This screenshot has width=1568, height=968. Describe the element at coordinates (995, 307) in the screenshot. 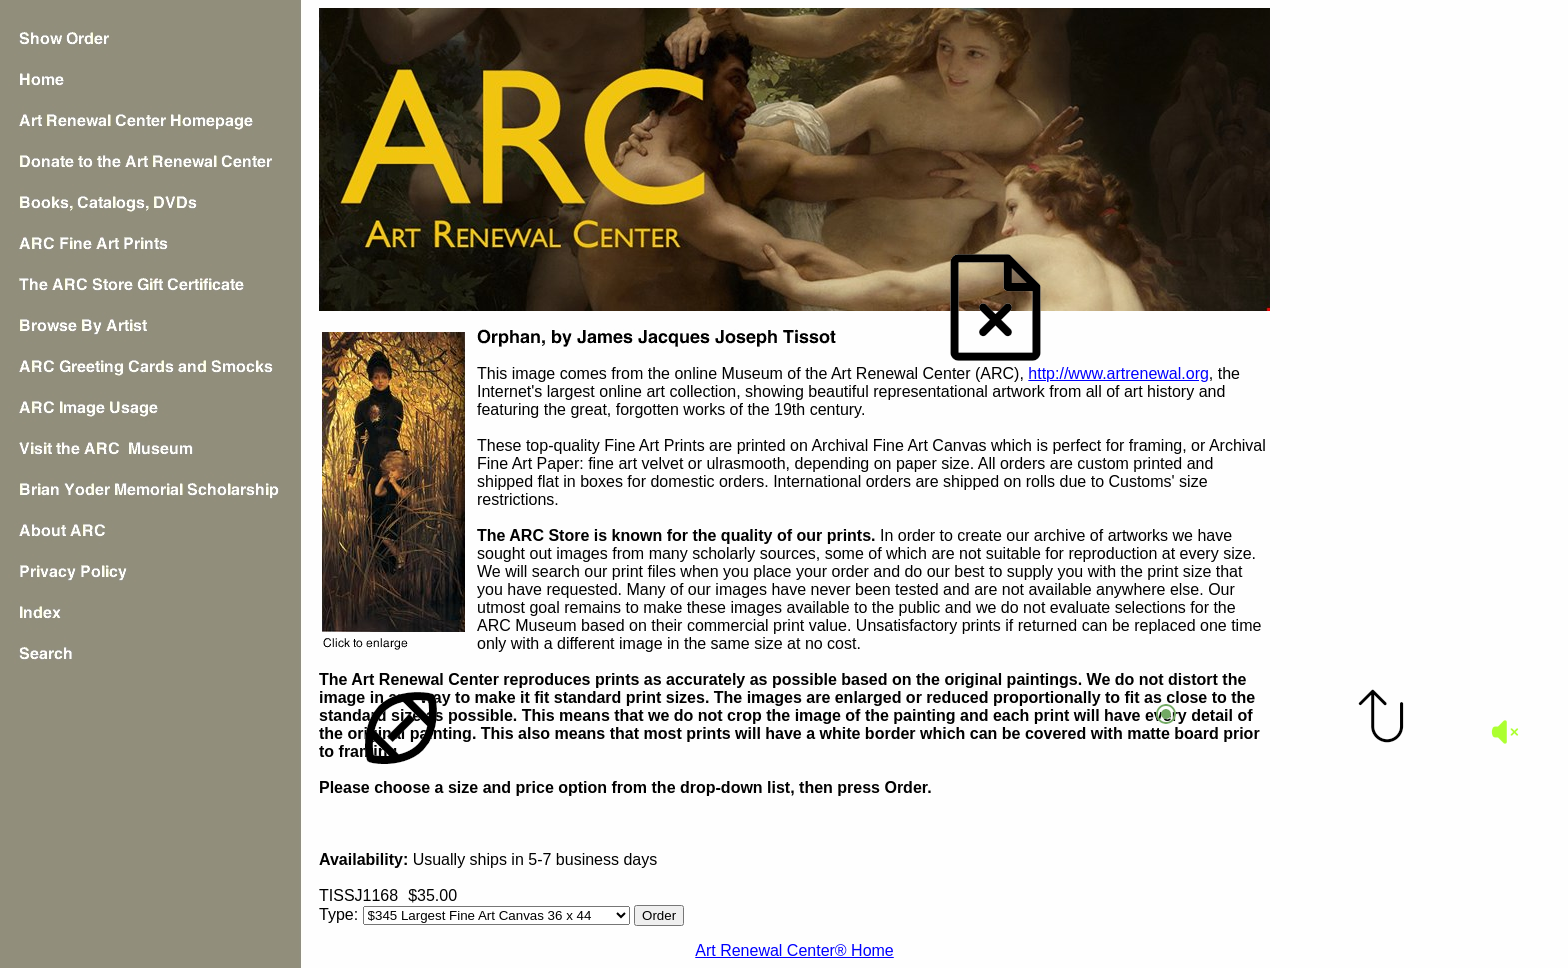

I see `delete or remove a file` at that location.